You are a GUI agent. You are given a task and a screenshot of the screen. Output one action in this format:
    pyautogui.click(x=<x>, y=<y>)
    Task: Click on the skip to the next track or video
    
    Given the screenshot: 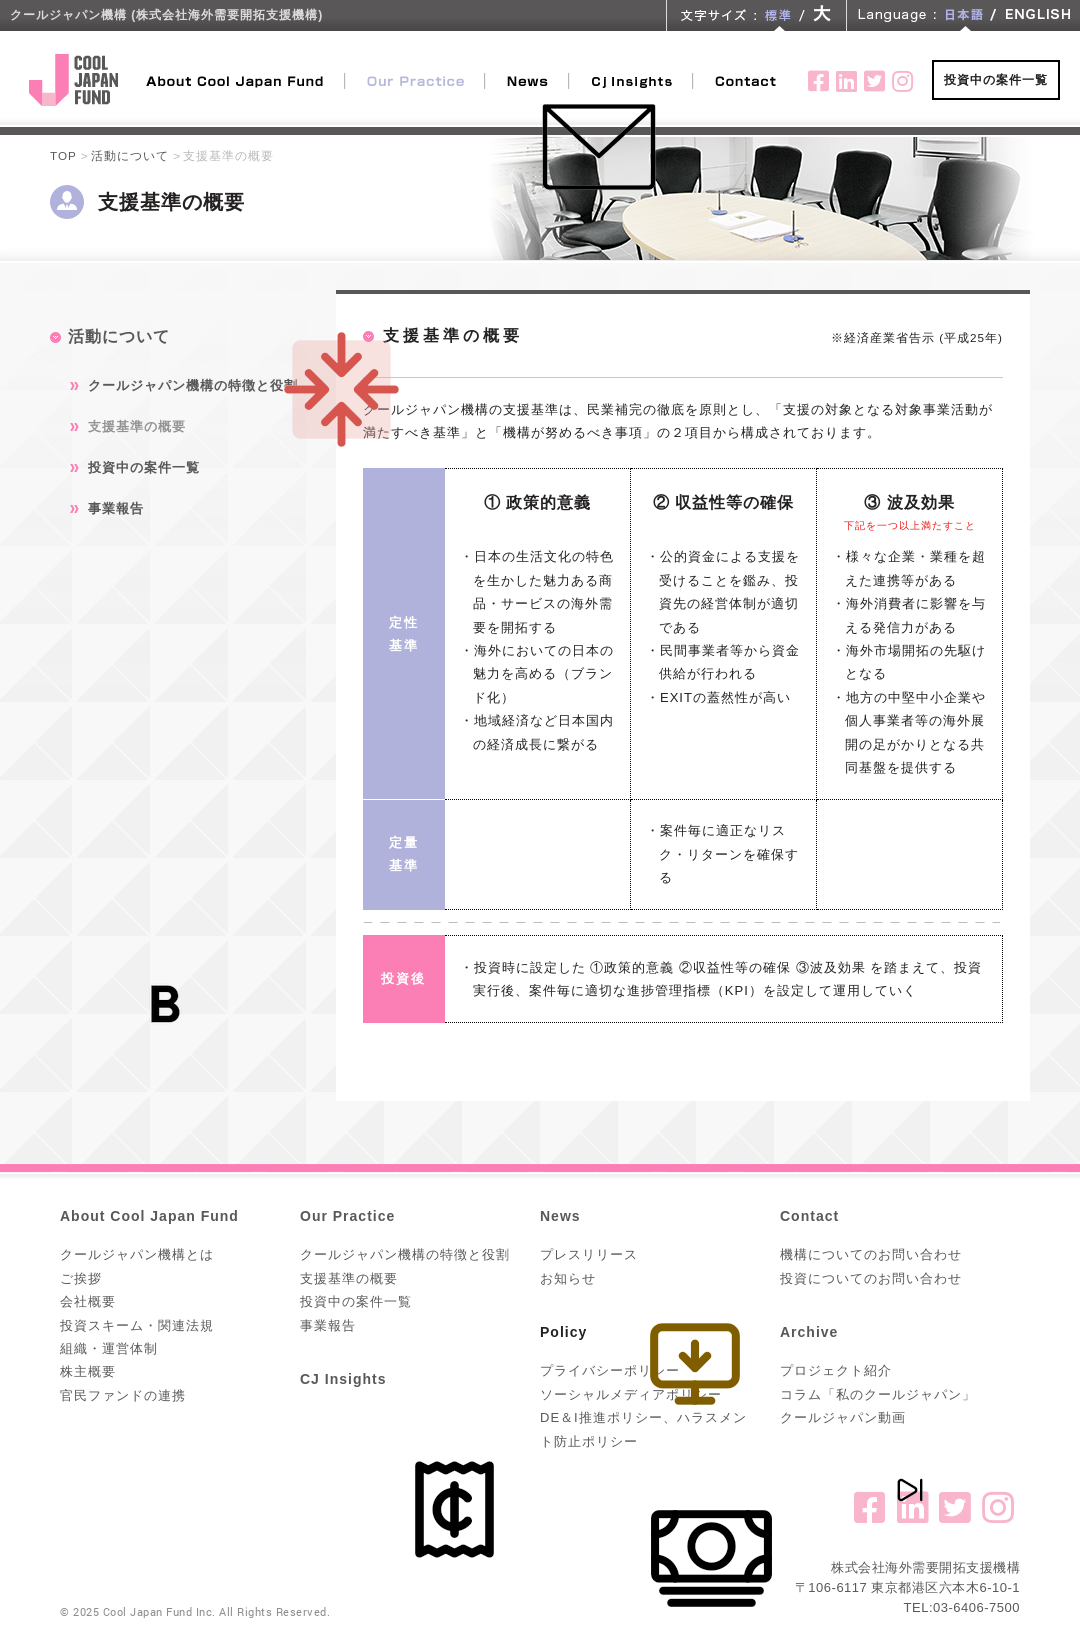 What is the action you would take?
    pyautogui.click(x=910, y=1490)
    